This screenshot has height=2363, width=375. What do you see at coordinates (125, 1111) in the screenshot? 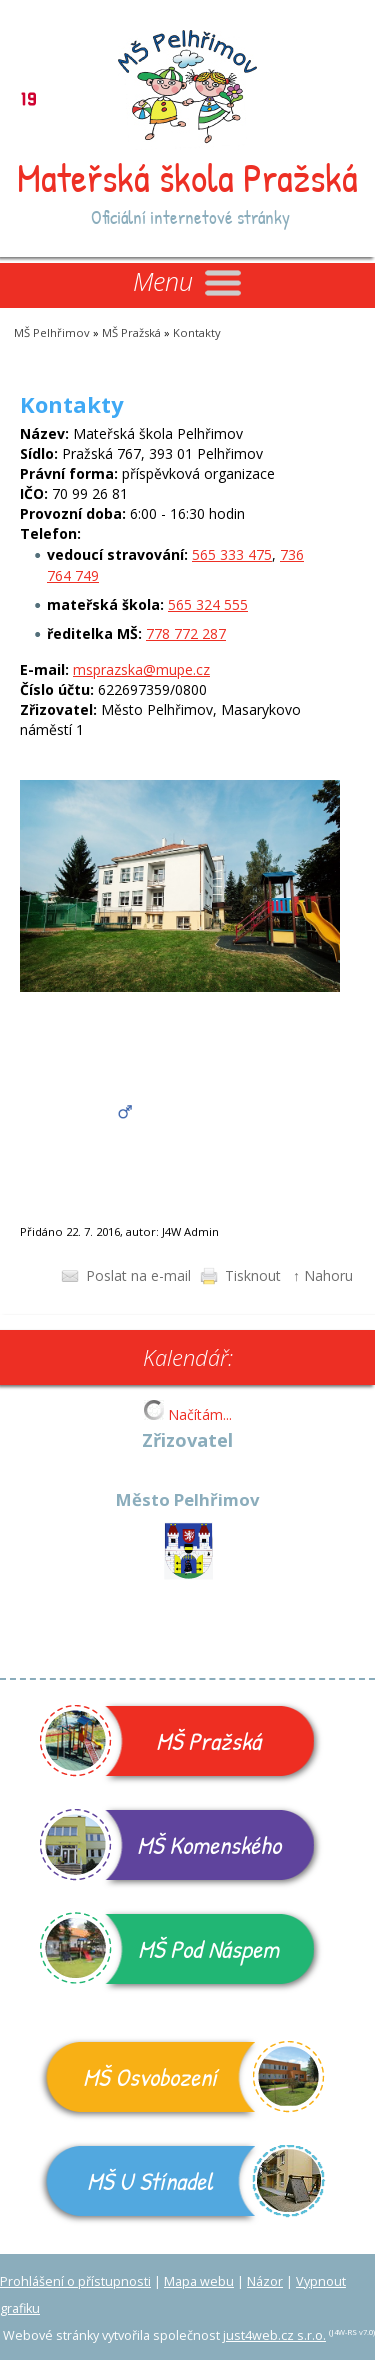
I see `indicates androgynous or non-binary gender identity` at bounding box center [125, 1111].